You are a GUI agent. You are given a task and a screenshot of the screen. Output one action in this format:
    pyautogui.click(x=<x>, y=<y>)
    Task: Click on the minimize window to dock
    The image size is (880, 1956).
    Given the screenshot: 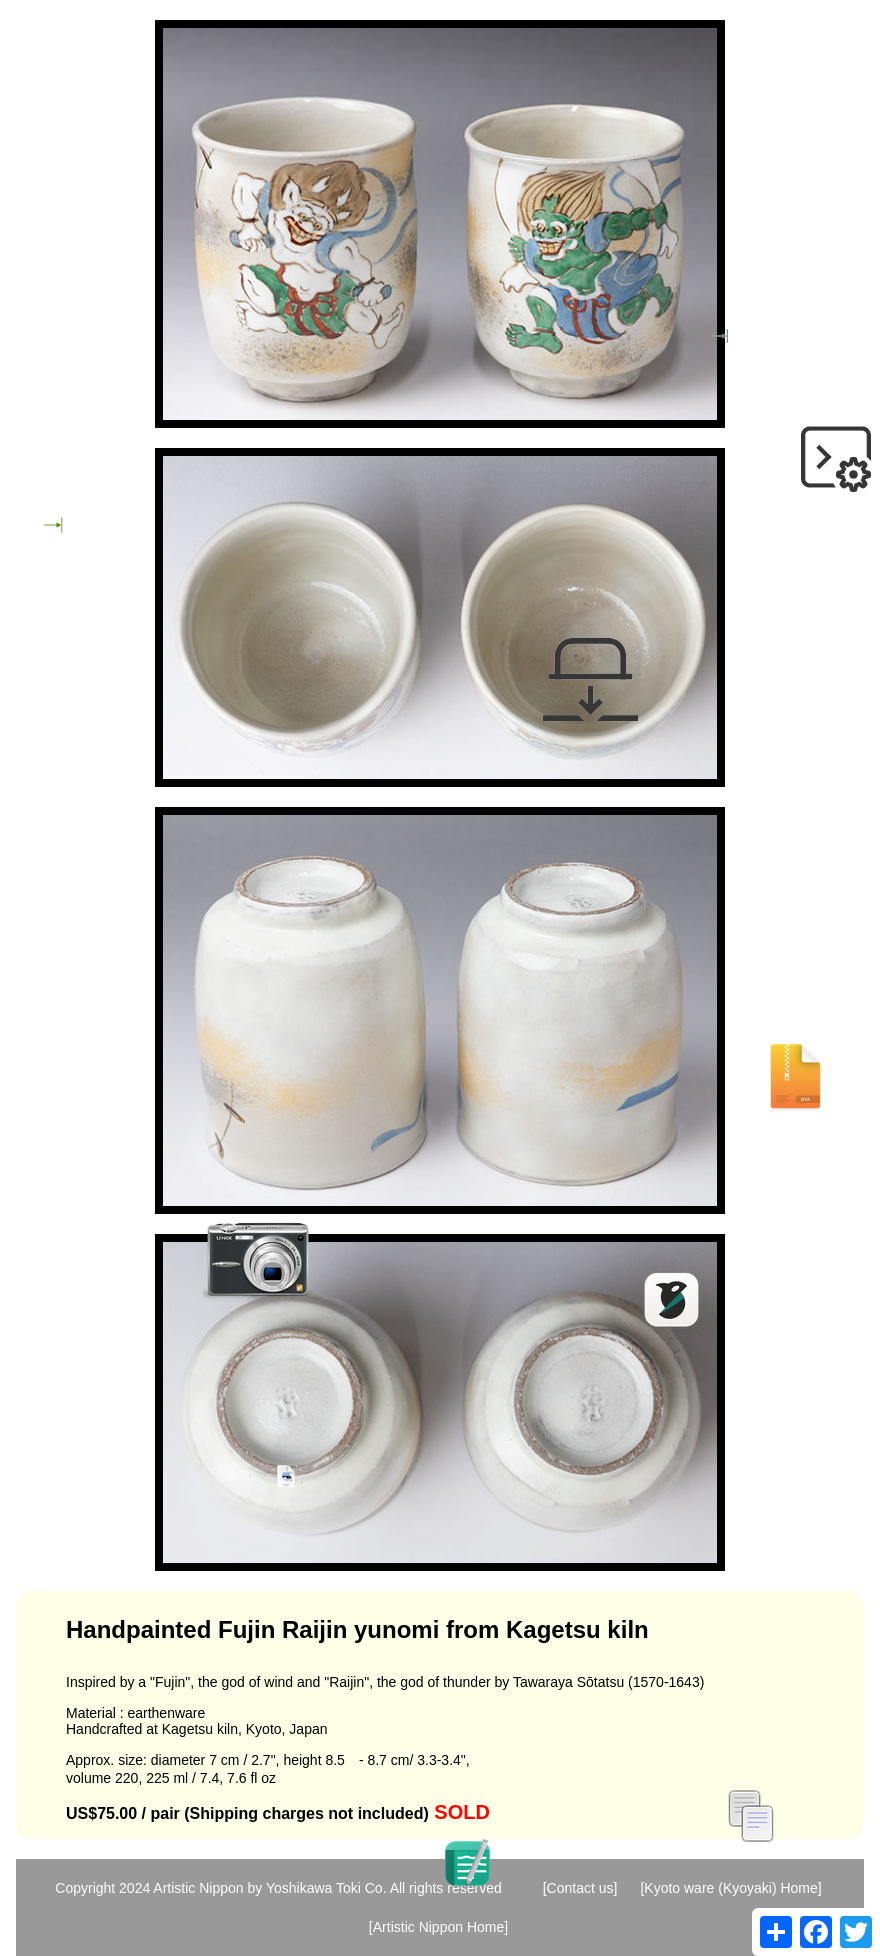 What is the action you would take?
    pyautogui.click(x=590, y=679)
    